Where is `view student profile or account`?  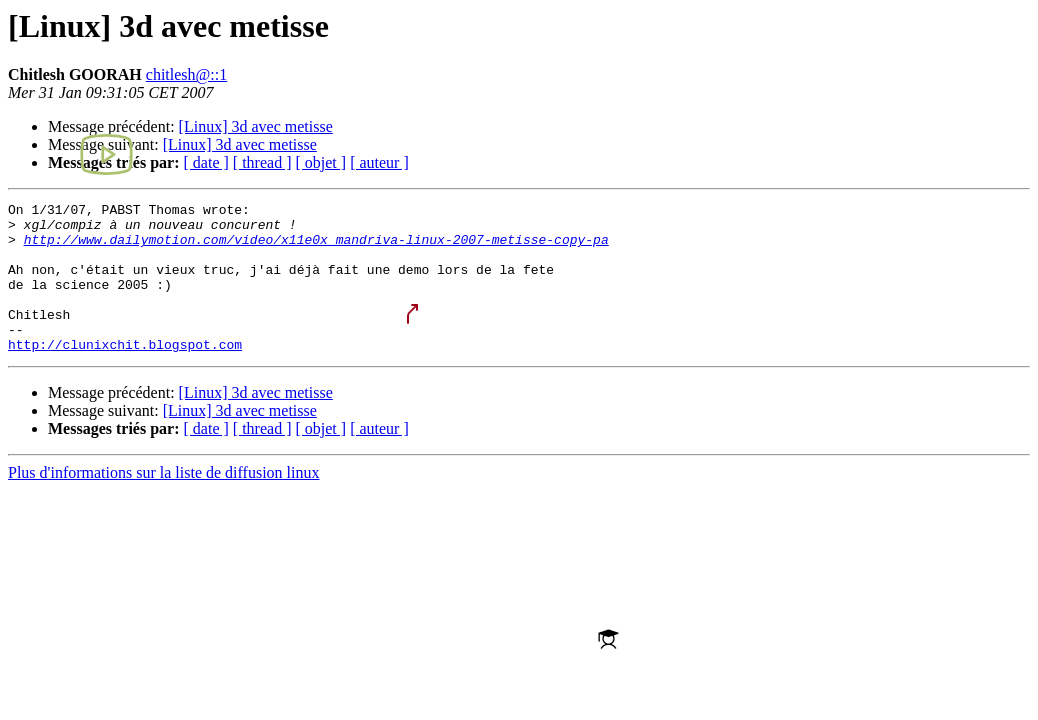 view student profile or account is located at coordinates (608, 639).